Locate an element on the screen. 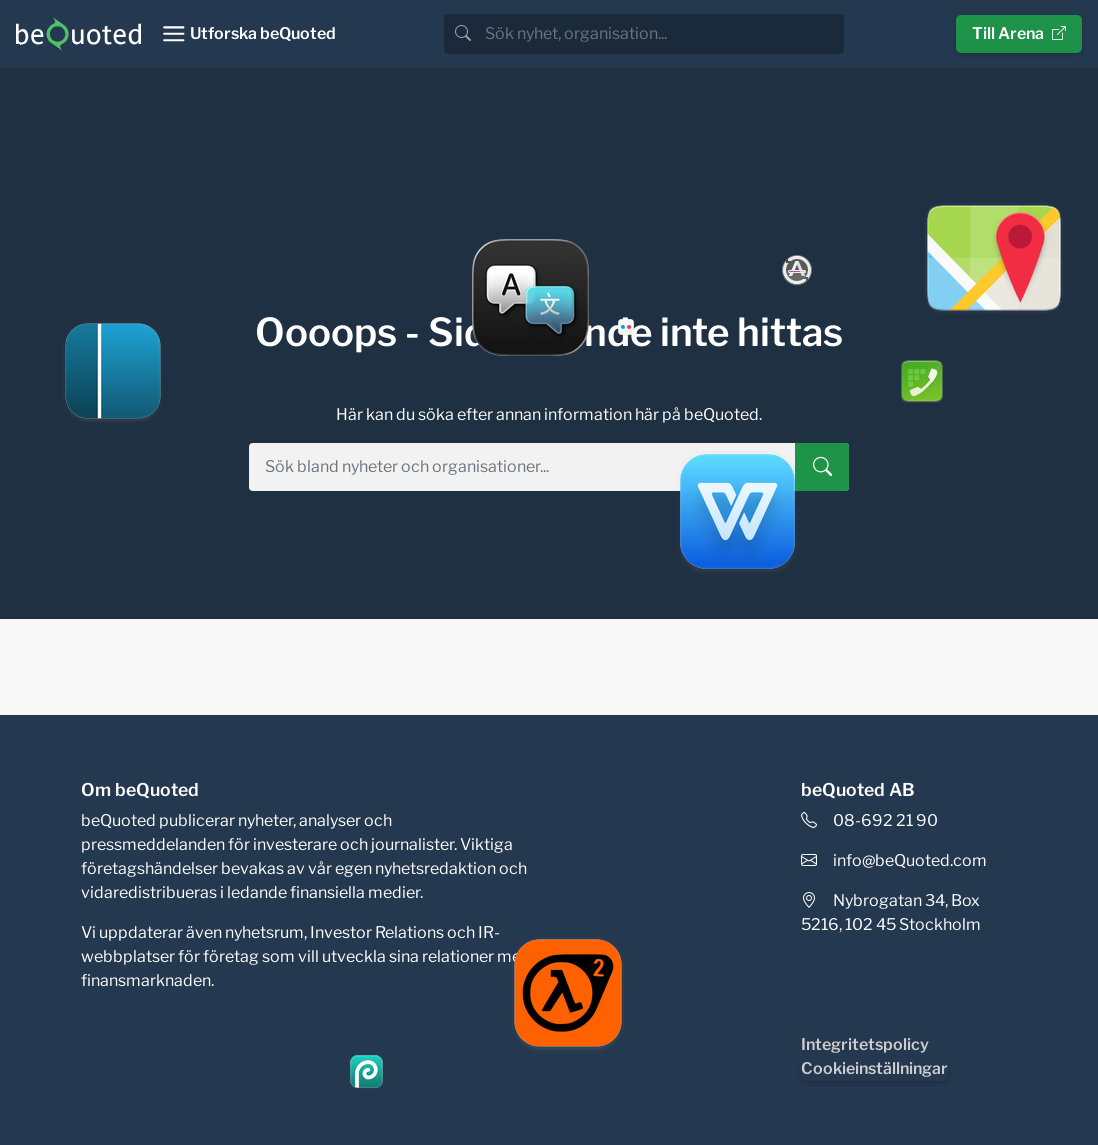  open the phone or calls app is located at coordinates (922, 381).